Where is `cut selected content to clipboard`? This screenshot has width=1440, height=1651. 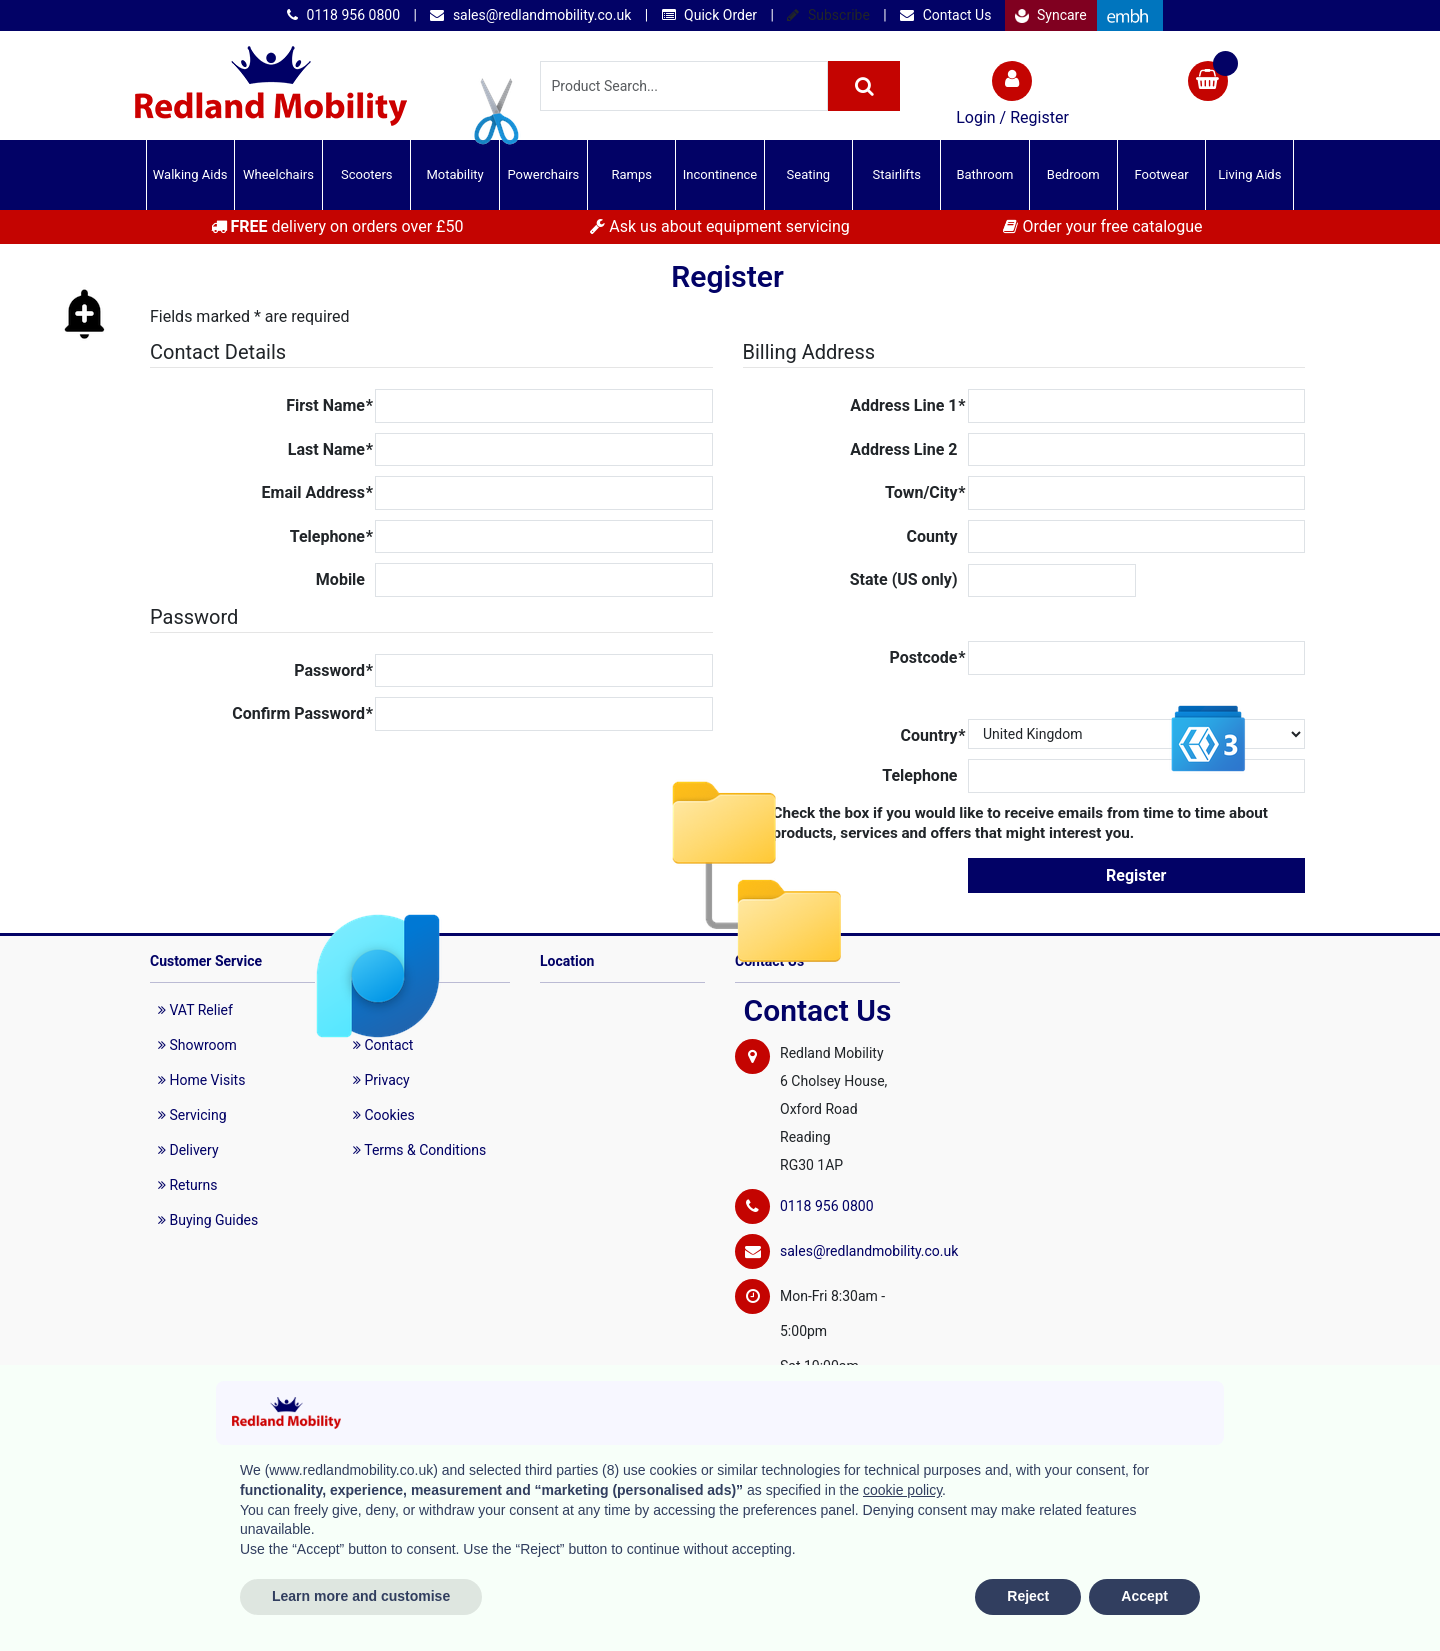
cut selected content to clipboard is located at coordinates (497, 111).